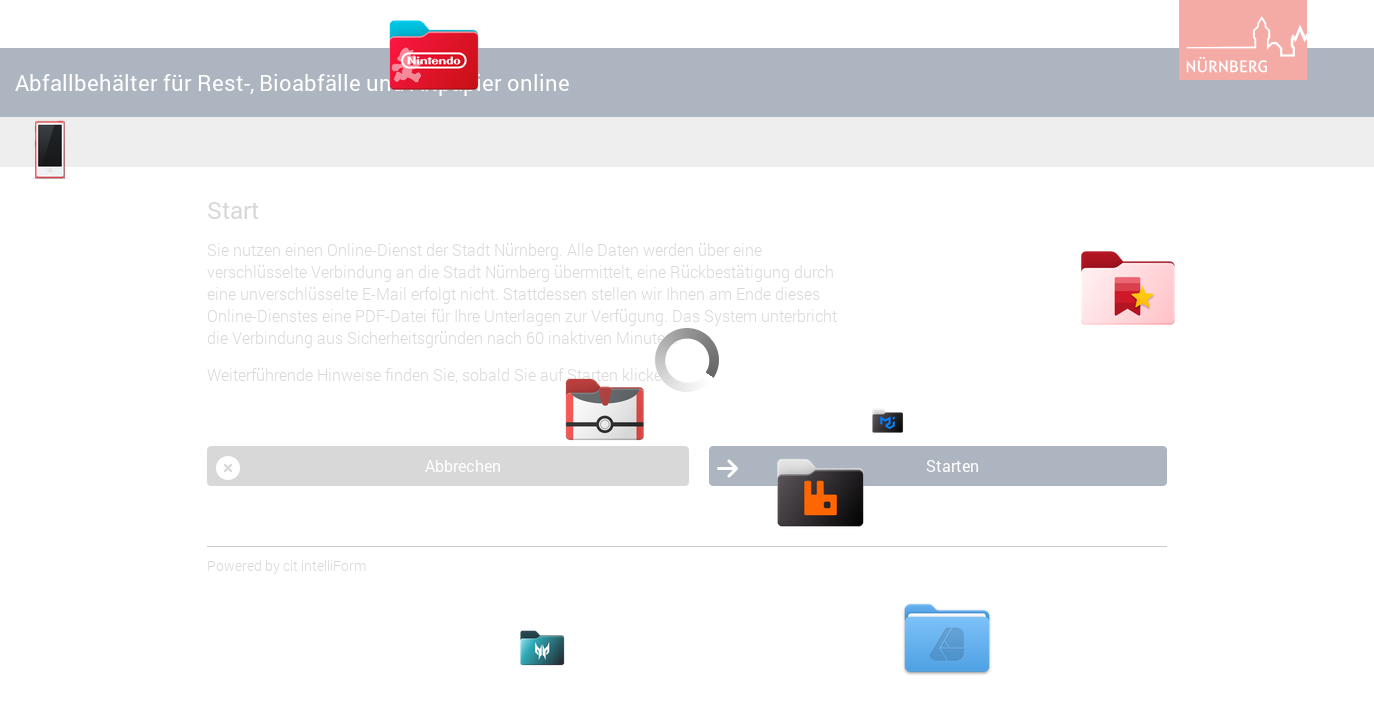 The height and width of the screenshot is (720, 1374). Describe the element at coordinates (1127, 290) in the screenshot. I see `open your bookmarked files folder` at that location.